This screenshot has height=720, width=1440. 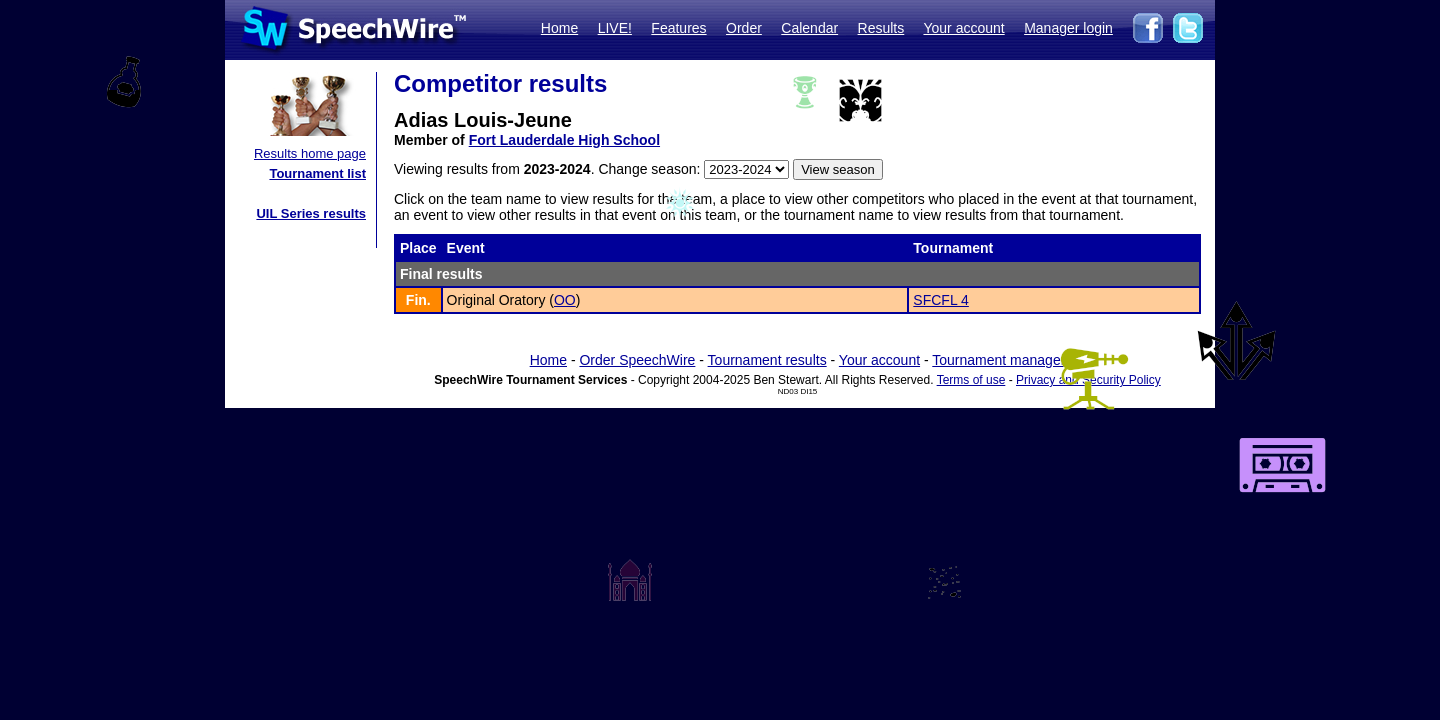 What do you see at coordinates (126, 81) in the screenshot?
I see `select a potion or consumable item` at bounding box center [126, 81].